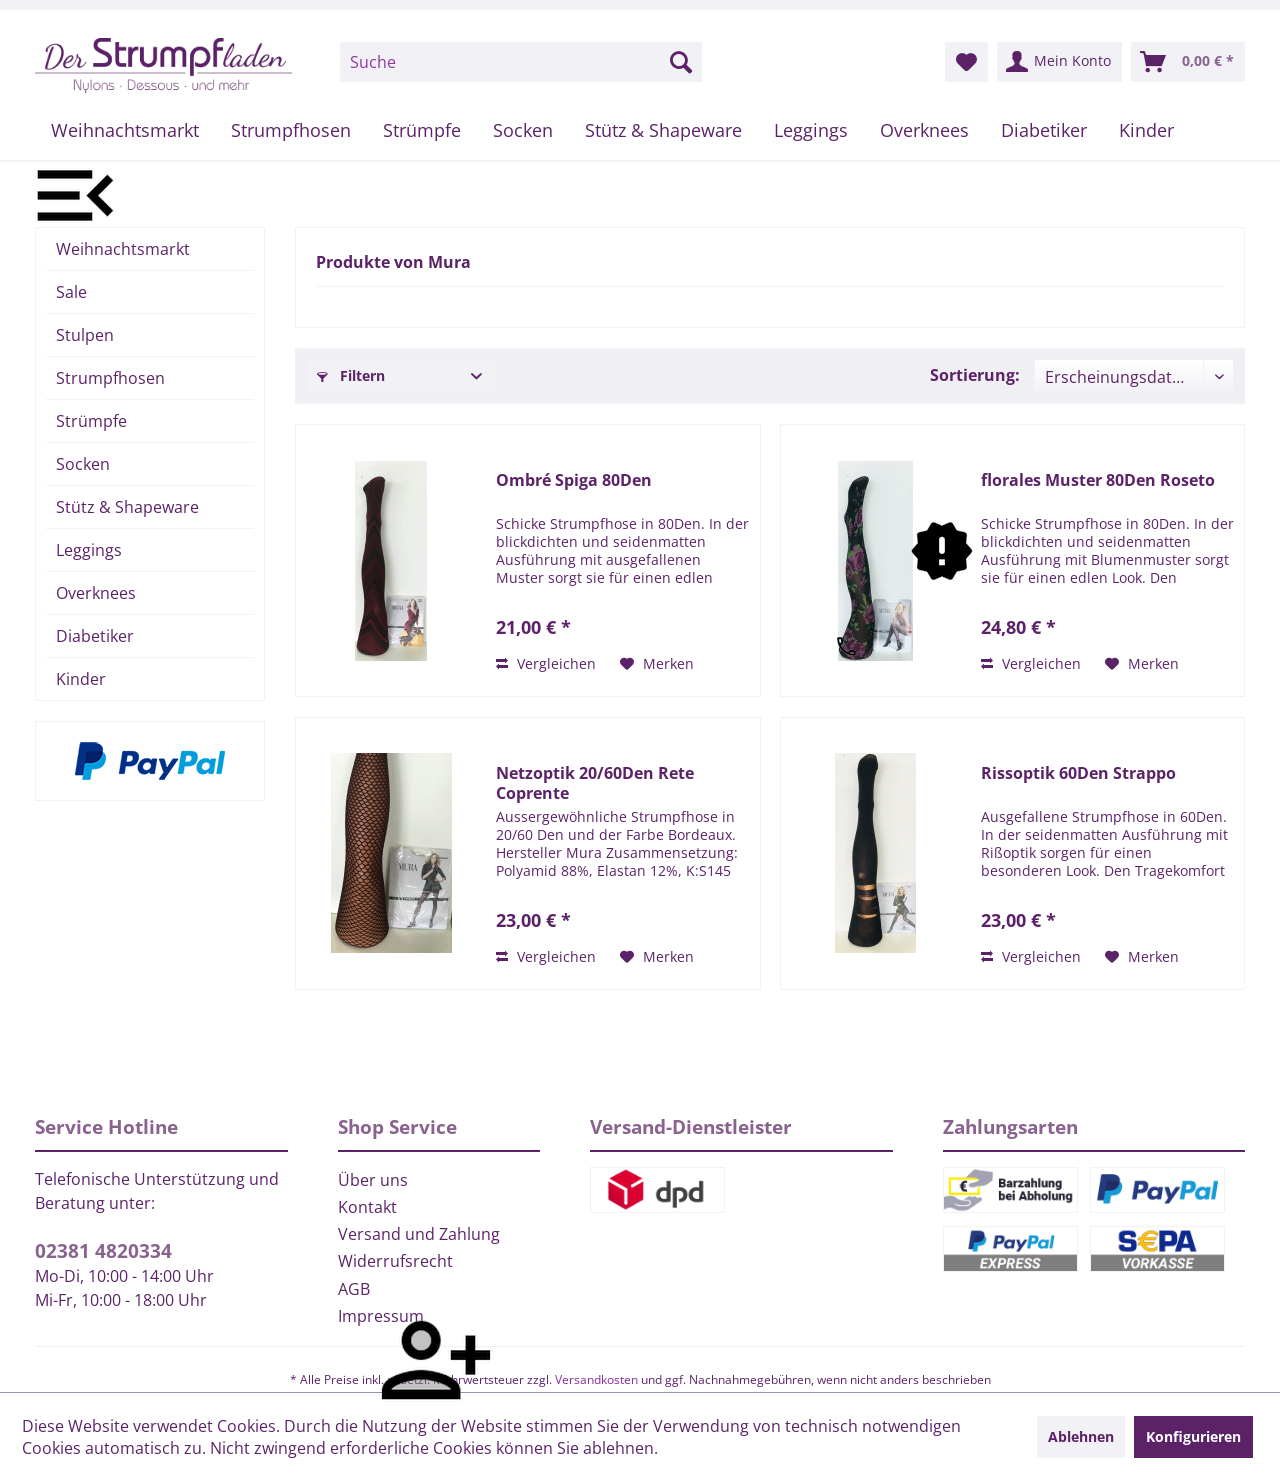  What do you see at coordinates (846, 646) in the screenshot?
I see `tap to make a phone call` at bounding box center [846, 646].